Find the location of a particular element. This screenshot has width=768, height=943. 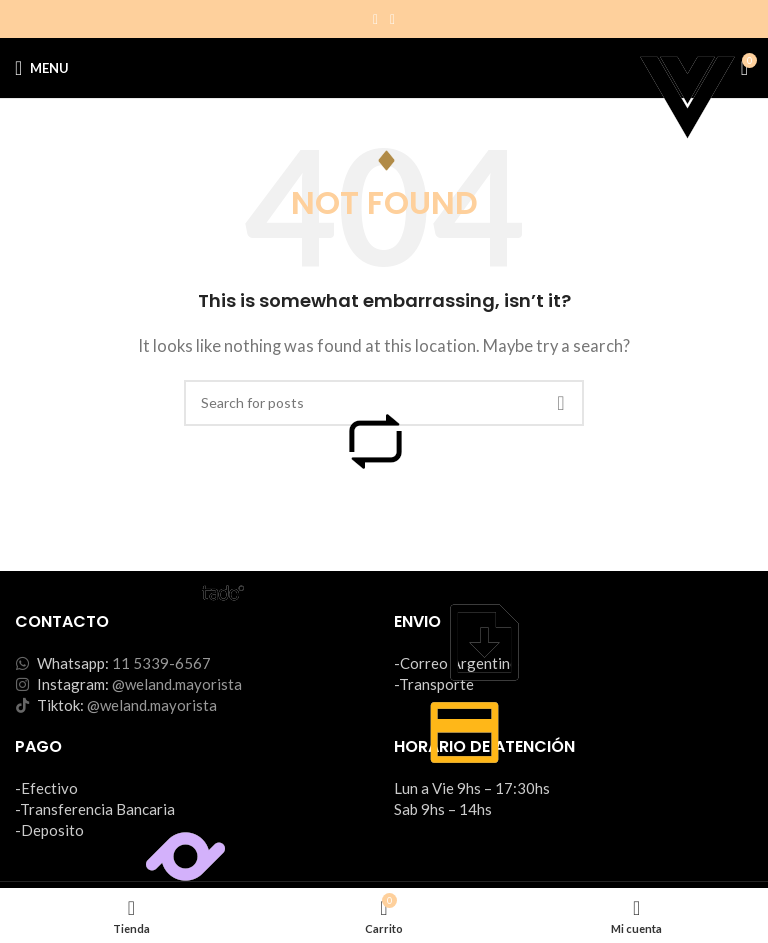

download this file is located at coordinates (484, 642).